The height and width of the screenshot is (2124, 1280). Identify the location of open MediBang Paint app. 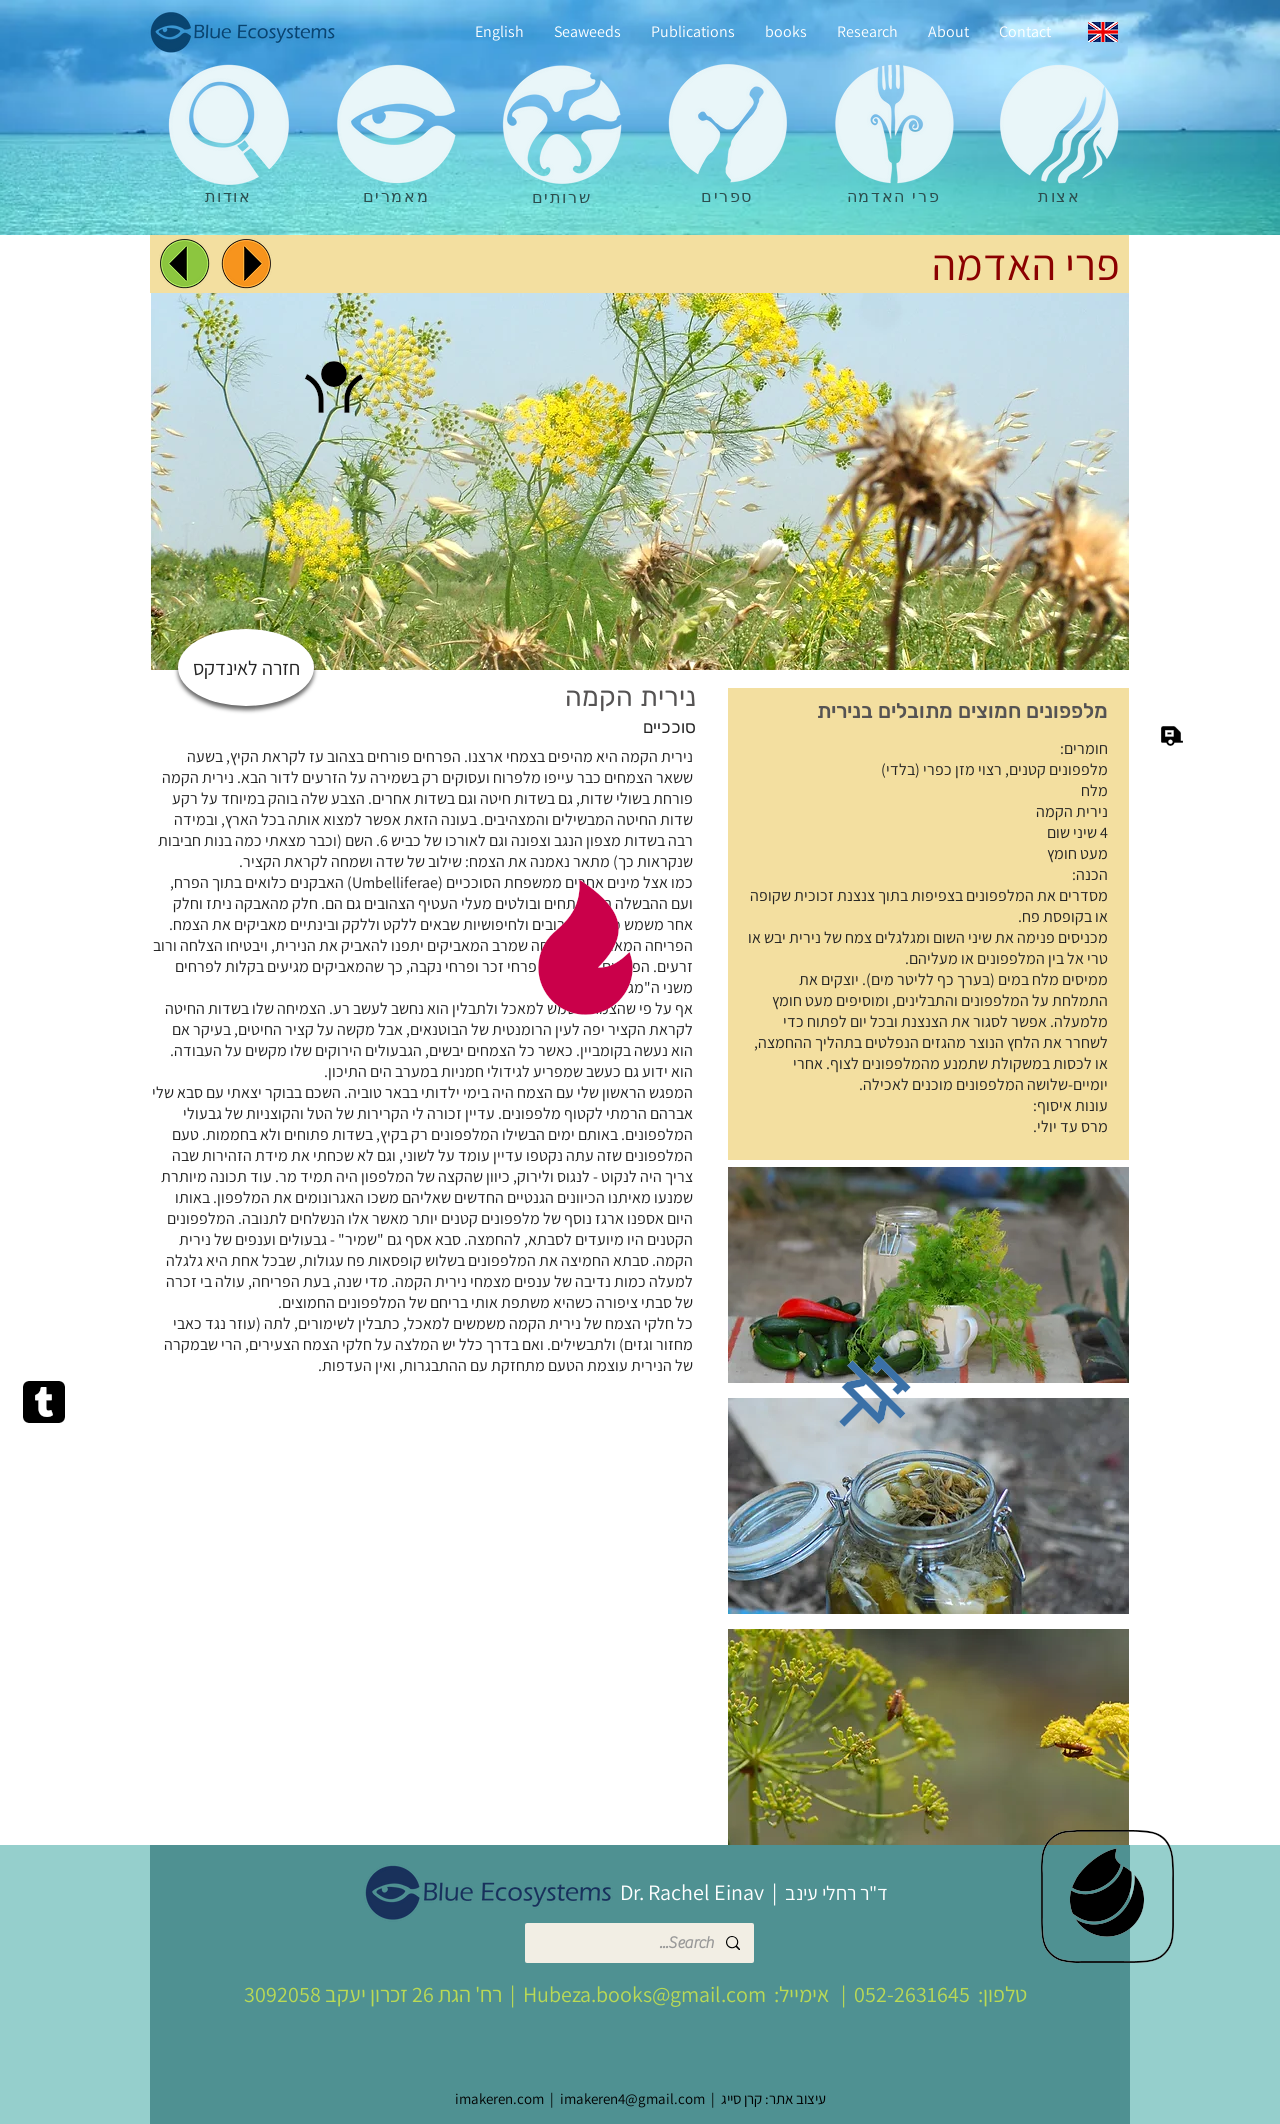
(1107, 1896).